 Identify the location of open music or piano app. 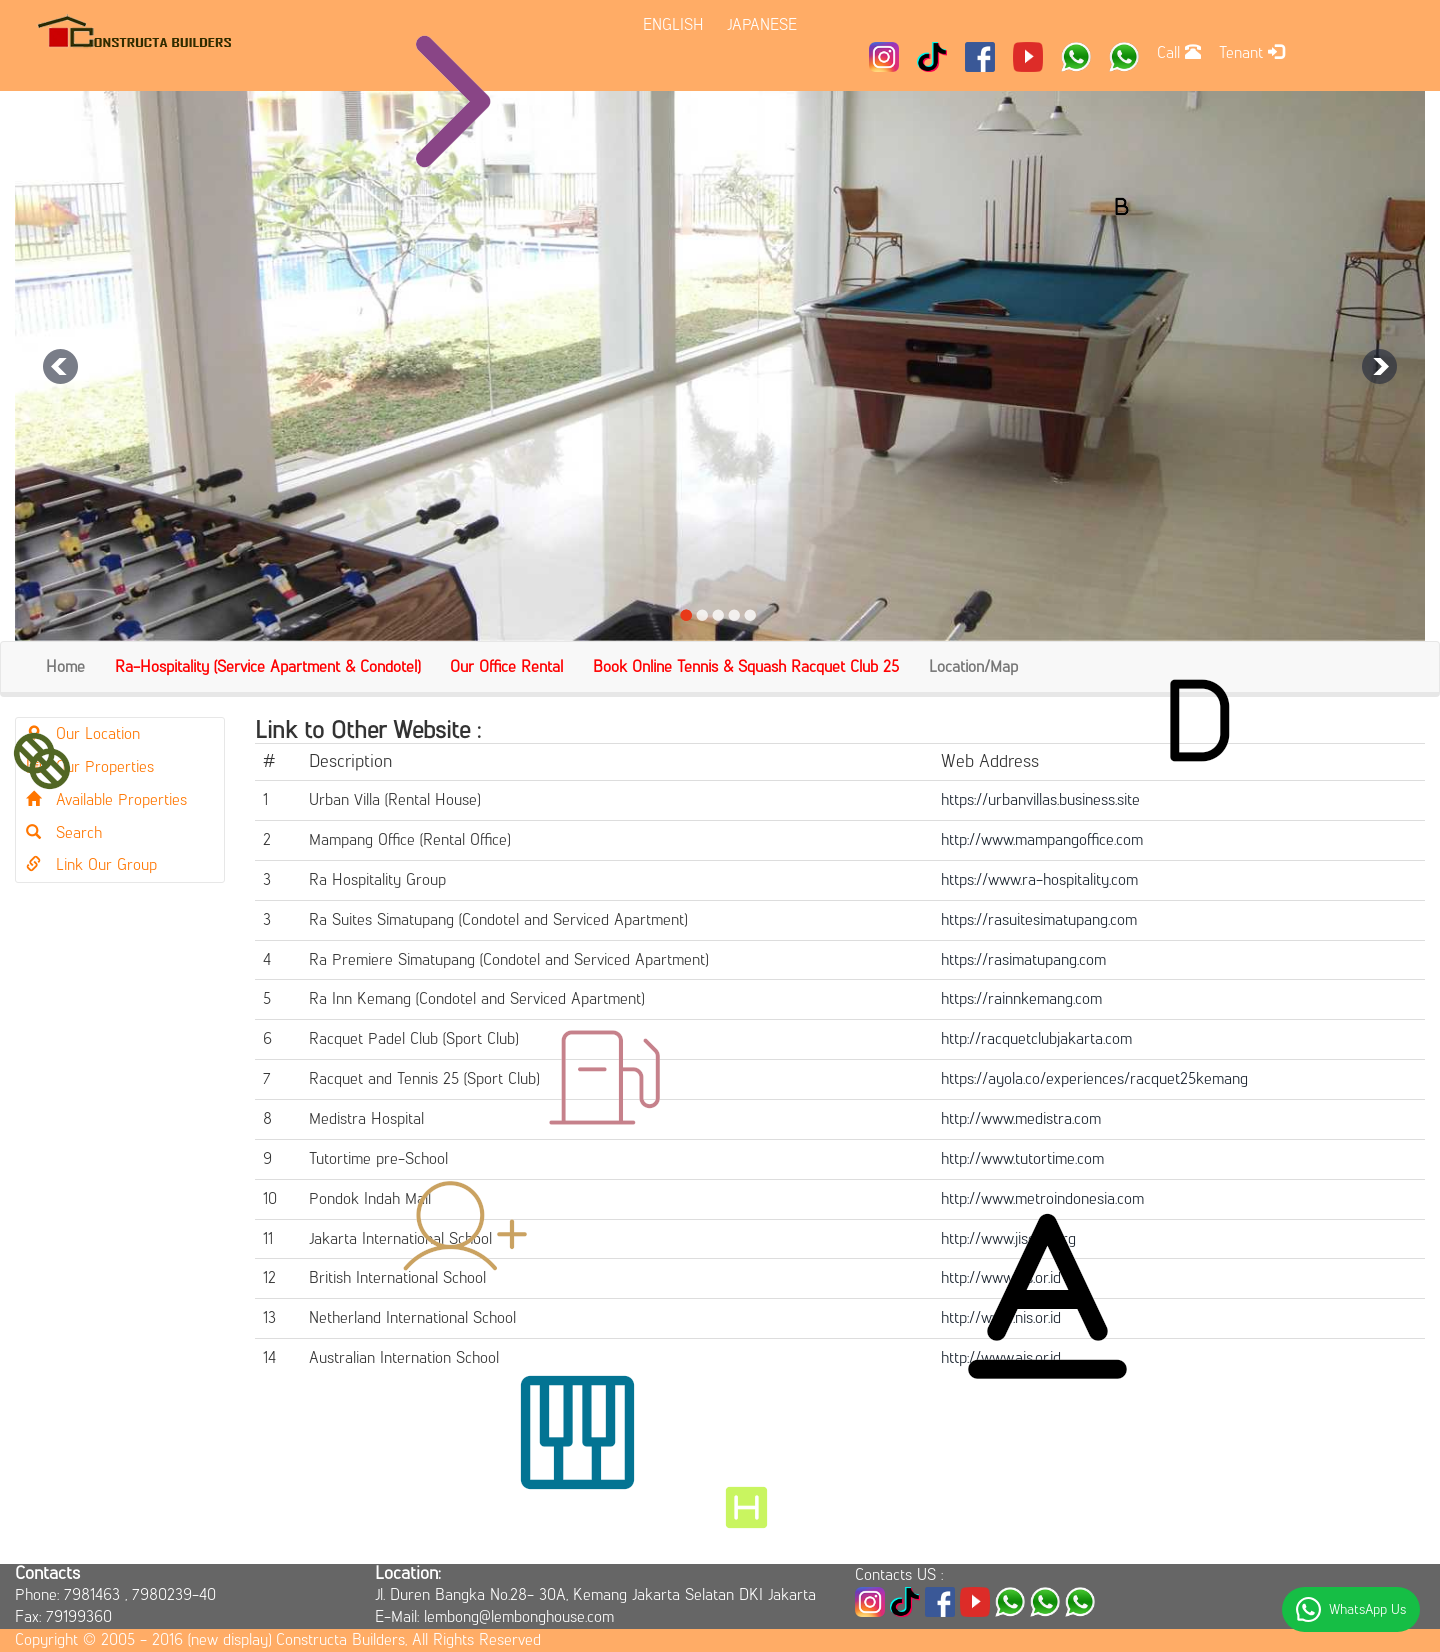
(577, 1432).